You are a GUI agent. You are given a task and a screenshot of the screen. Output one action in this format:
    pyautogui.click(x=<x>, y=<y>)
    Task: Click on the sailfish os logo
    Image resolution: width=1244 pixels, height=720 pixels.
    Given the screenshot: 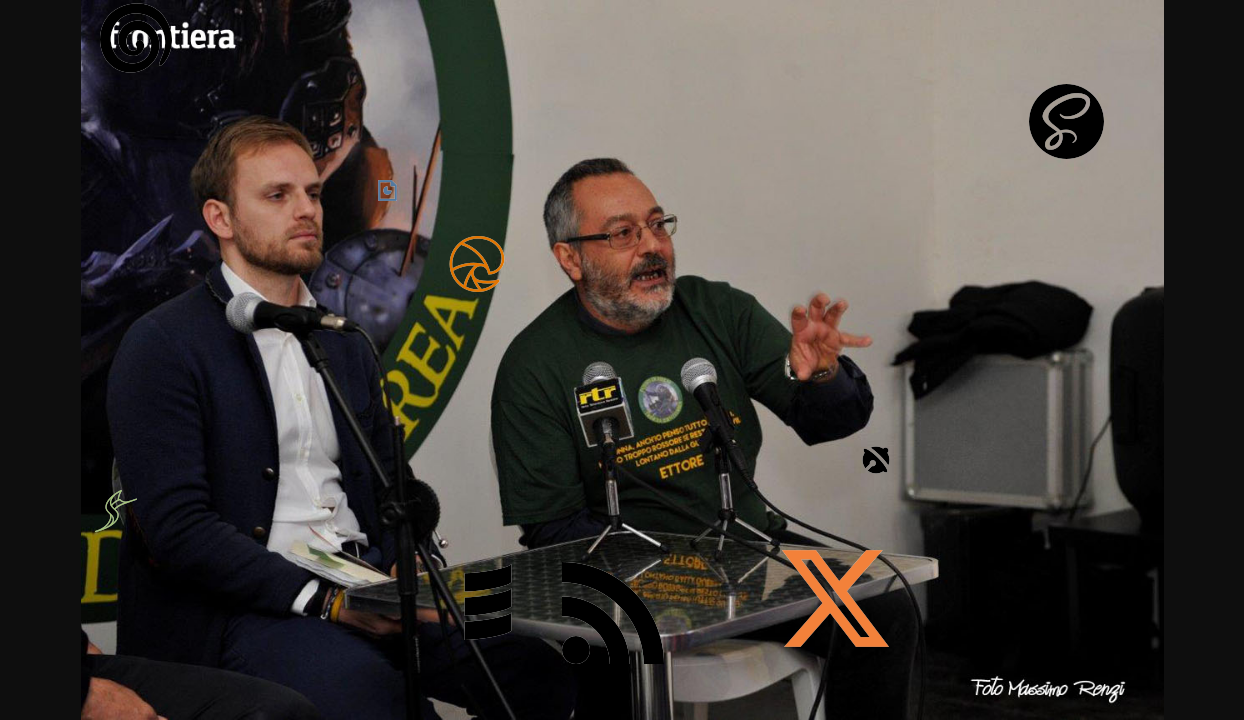 What is the action you would take?
    pyautogui.click(x=116, y=511)
    